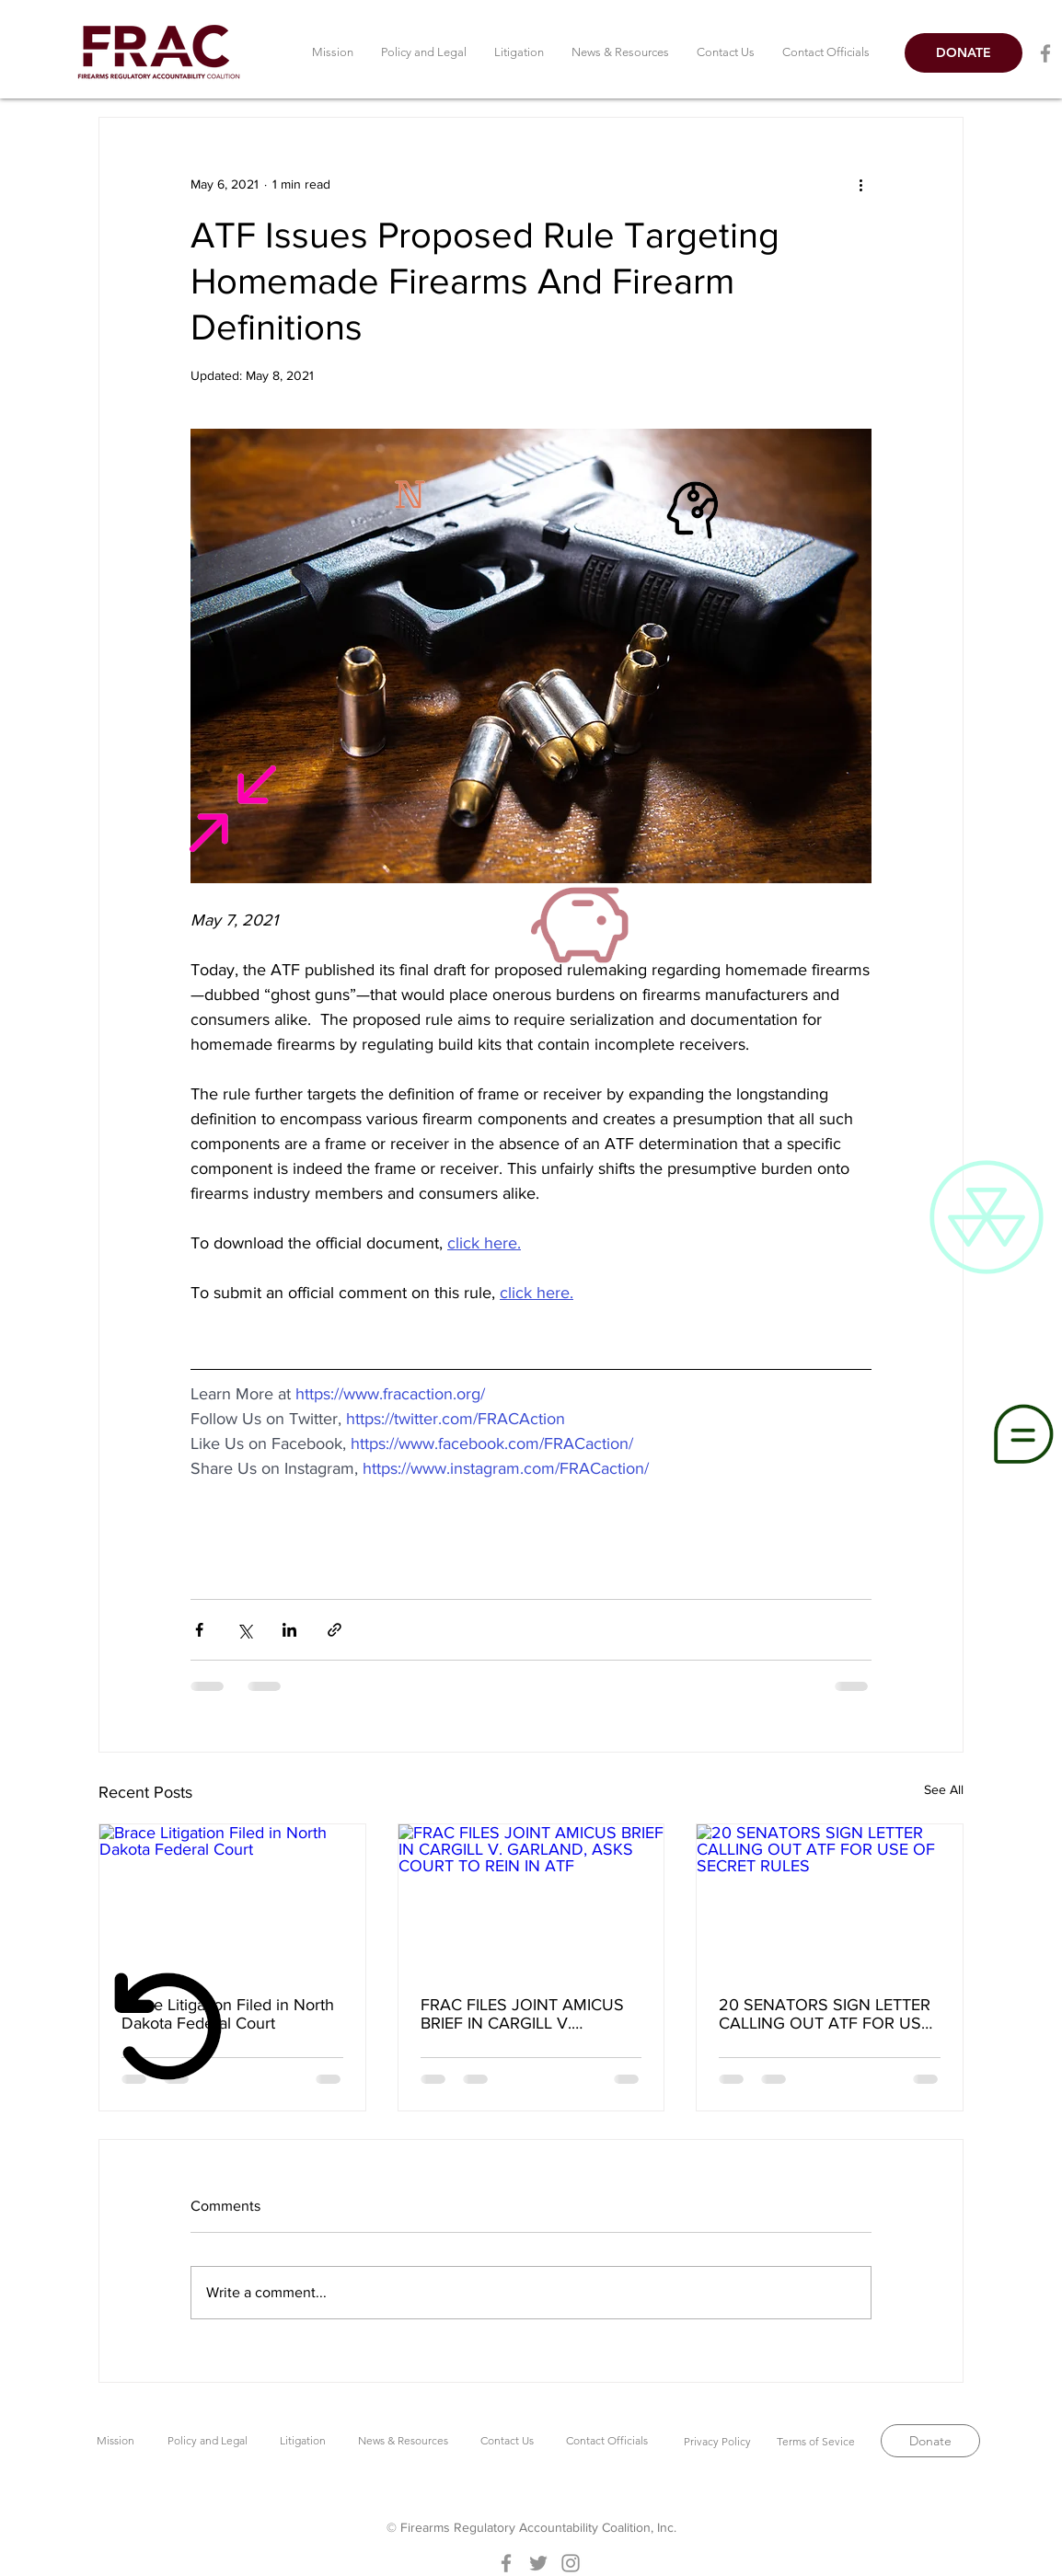 The image size is (1062, 2576). I want to click on collapse or minimize content, so click(233, 809).